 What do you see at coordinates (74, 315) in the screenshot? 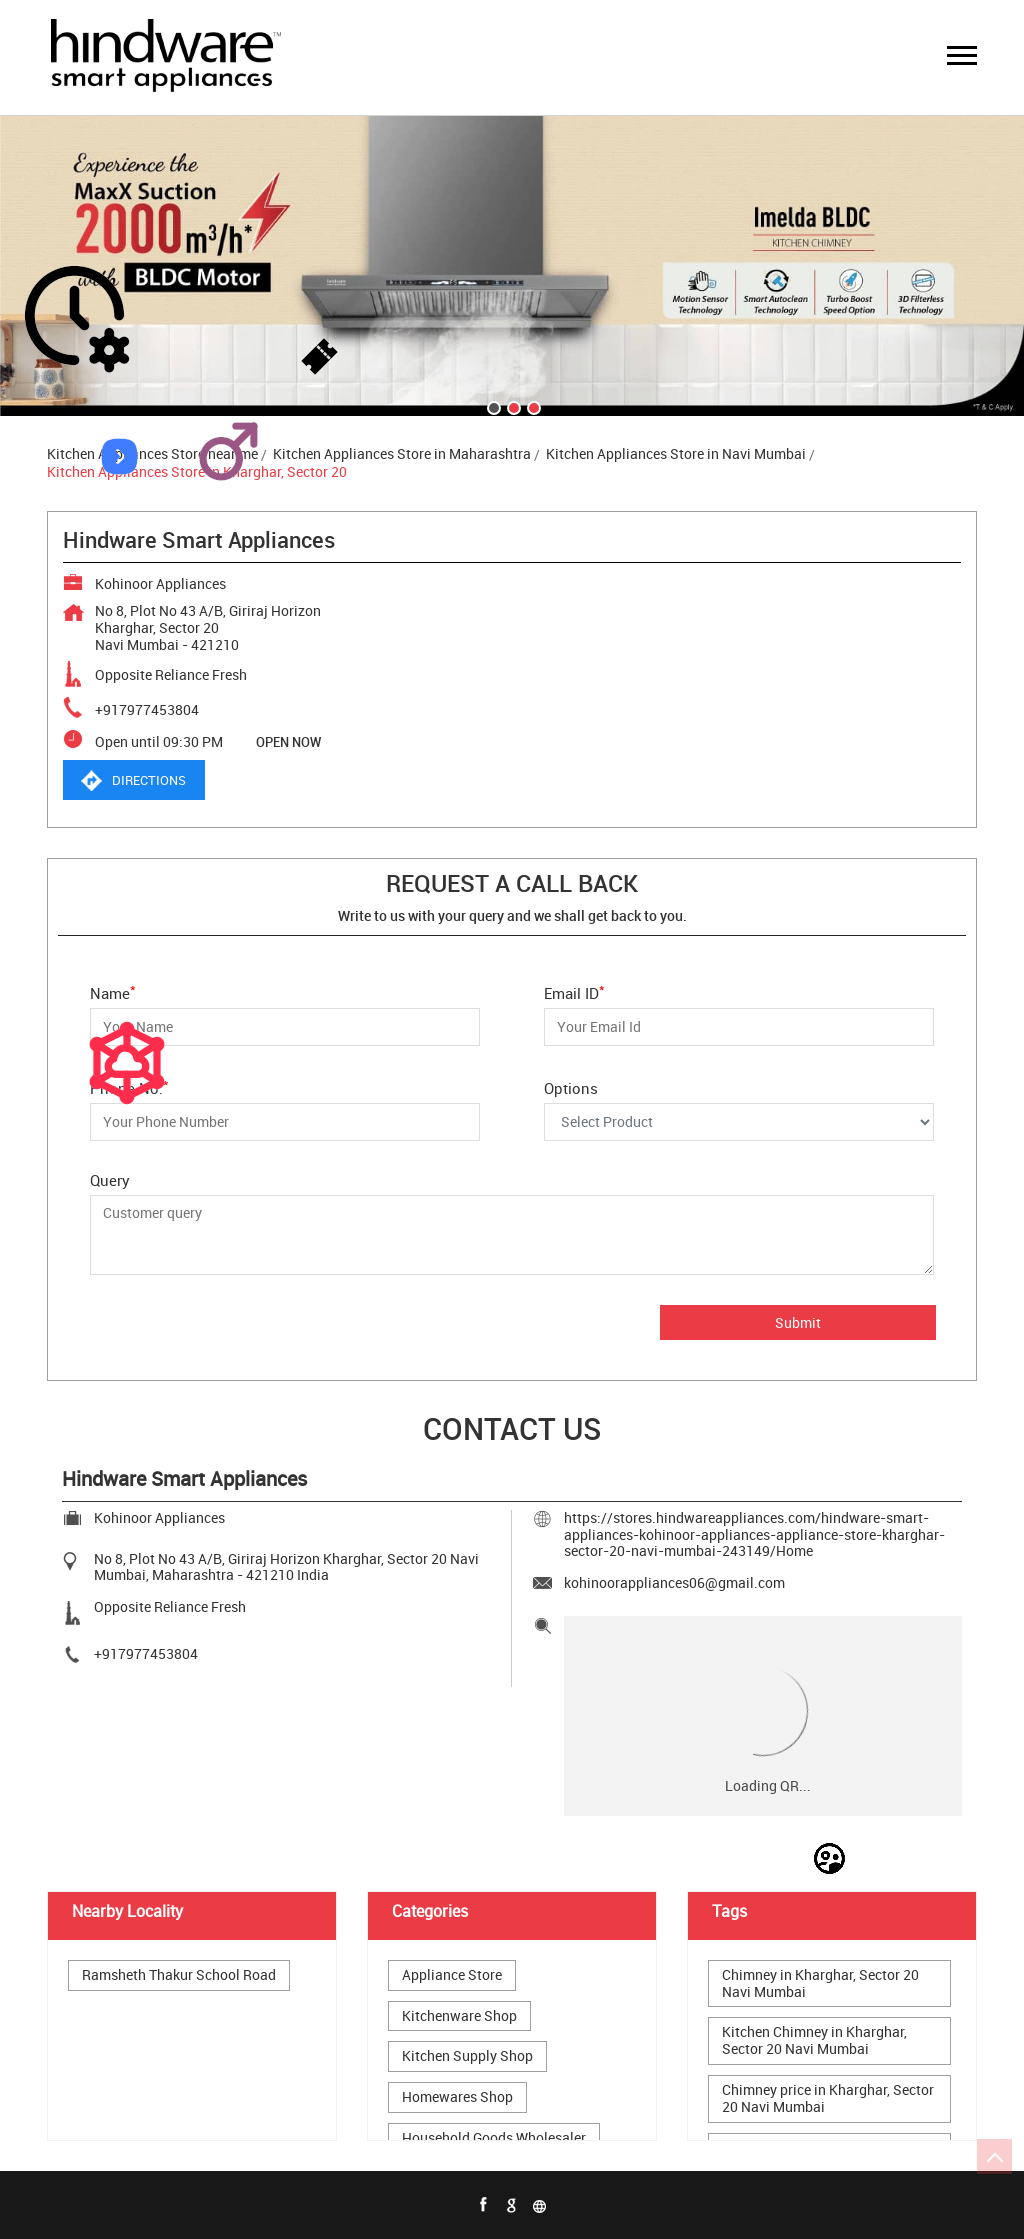
I see `access time or clock settings` at bounding box center [74, 315].